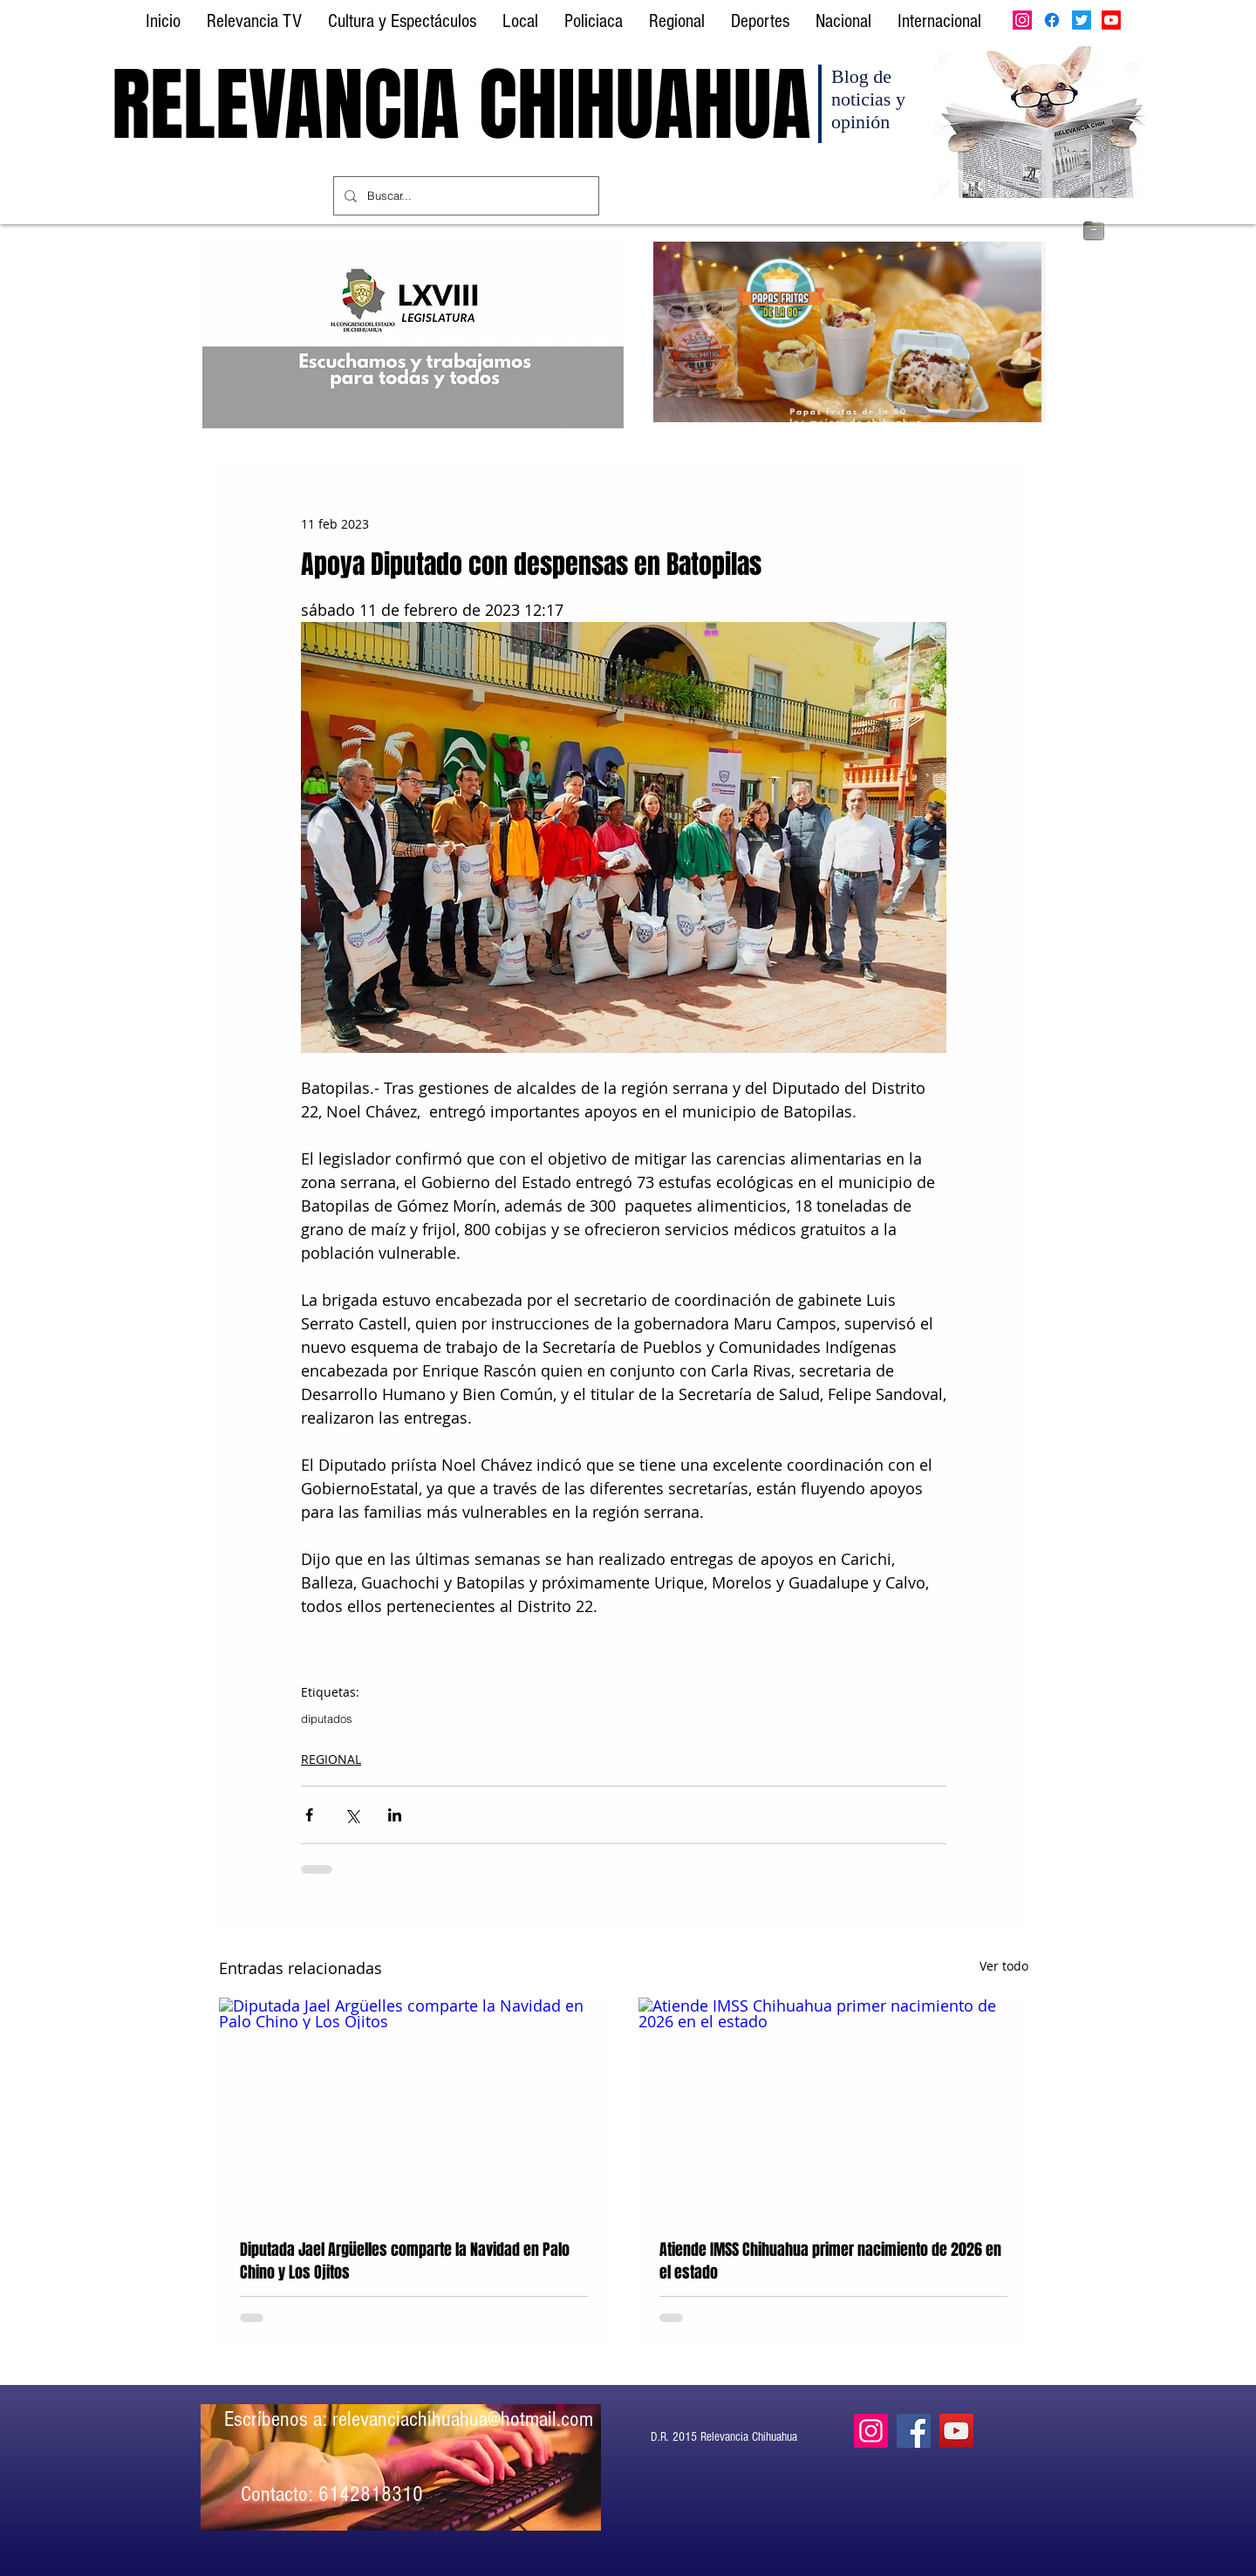 The height and width of the screenshot is (2576, 1256). Describe the element at coordinates (711, 629) in the screenshot. I see `select all items in the current view` at that location.